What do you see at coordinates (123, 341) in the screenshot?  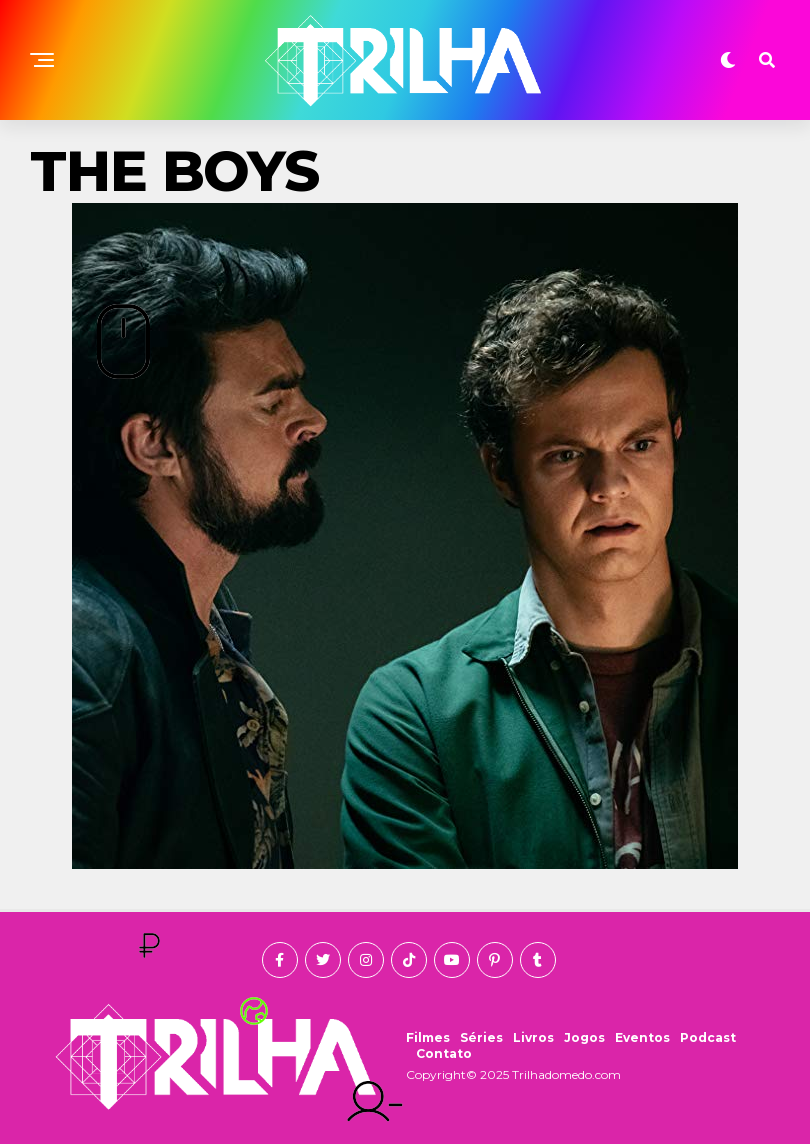 I see `mouse input device indicator` at bounding box center [123, 341].